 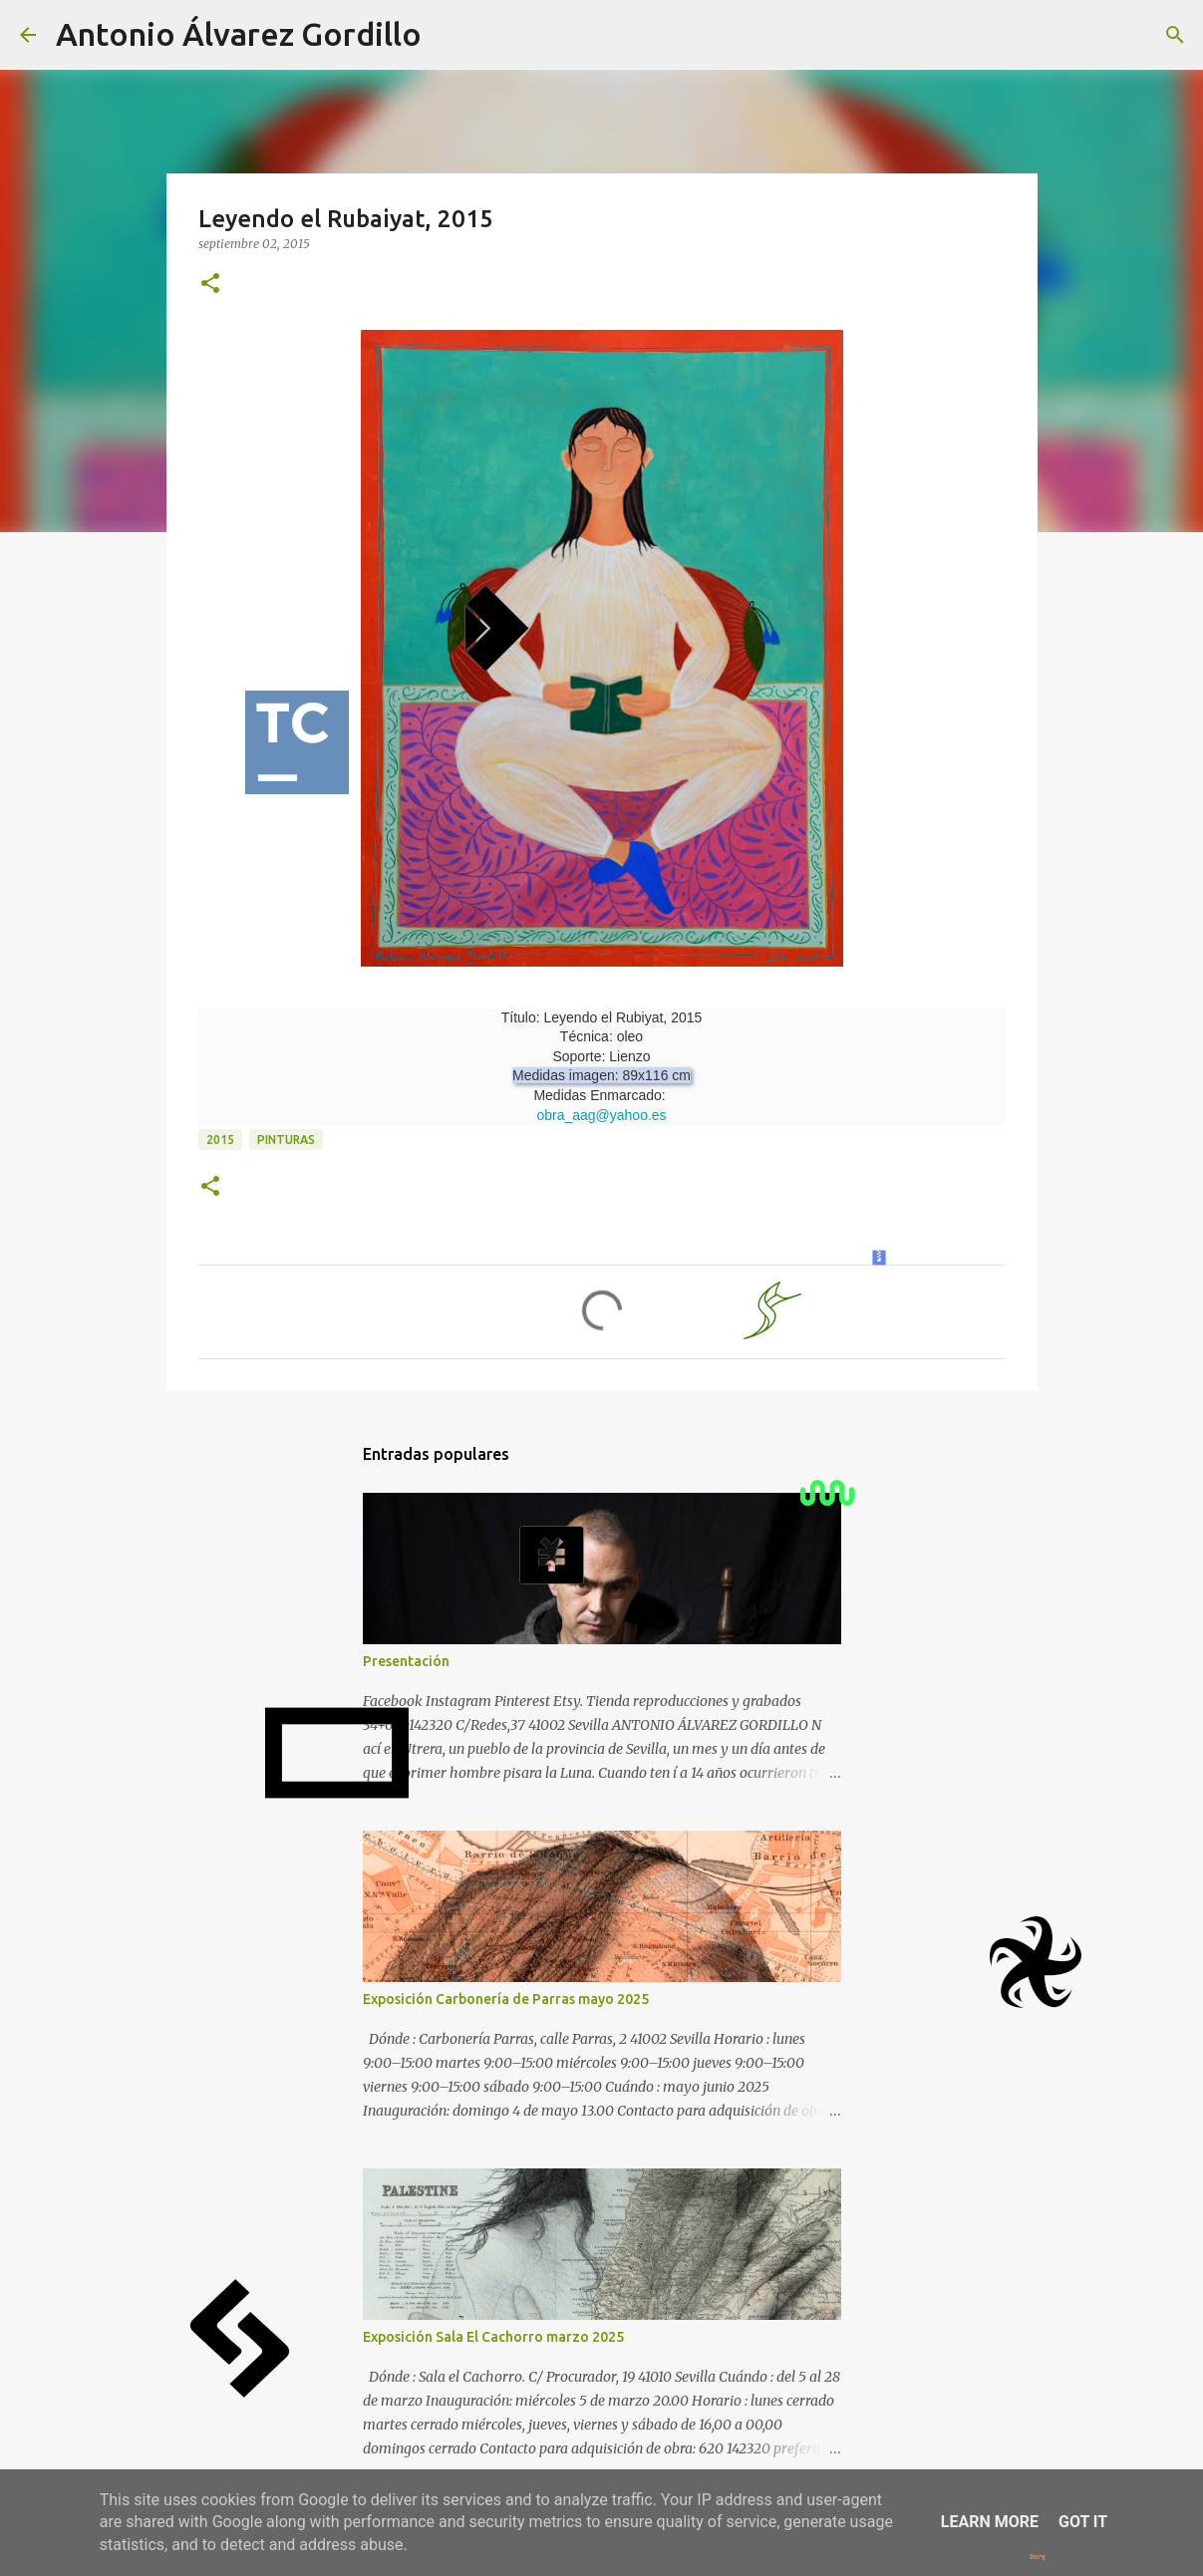 What do you see at coordinates (337, 1753) in the screenshot?
I see `purism brand logo` at bounding box center [337, 1753].